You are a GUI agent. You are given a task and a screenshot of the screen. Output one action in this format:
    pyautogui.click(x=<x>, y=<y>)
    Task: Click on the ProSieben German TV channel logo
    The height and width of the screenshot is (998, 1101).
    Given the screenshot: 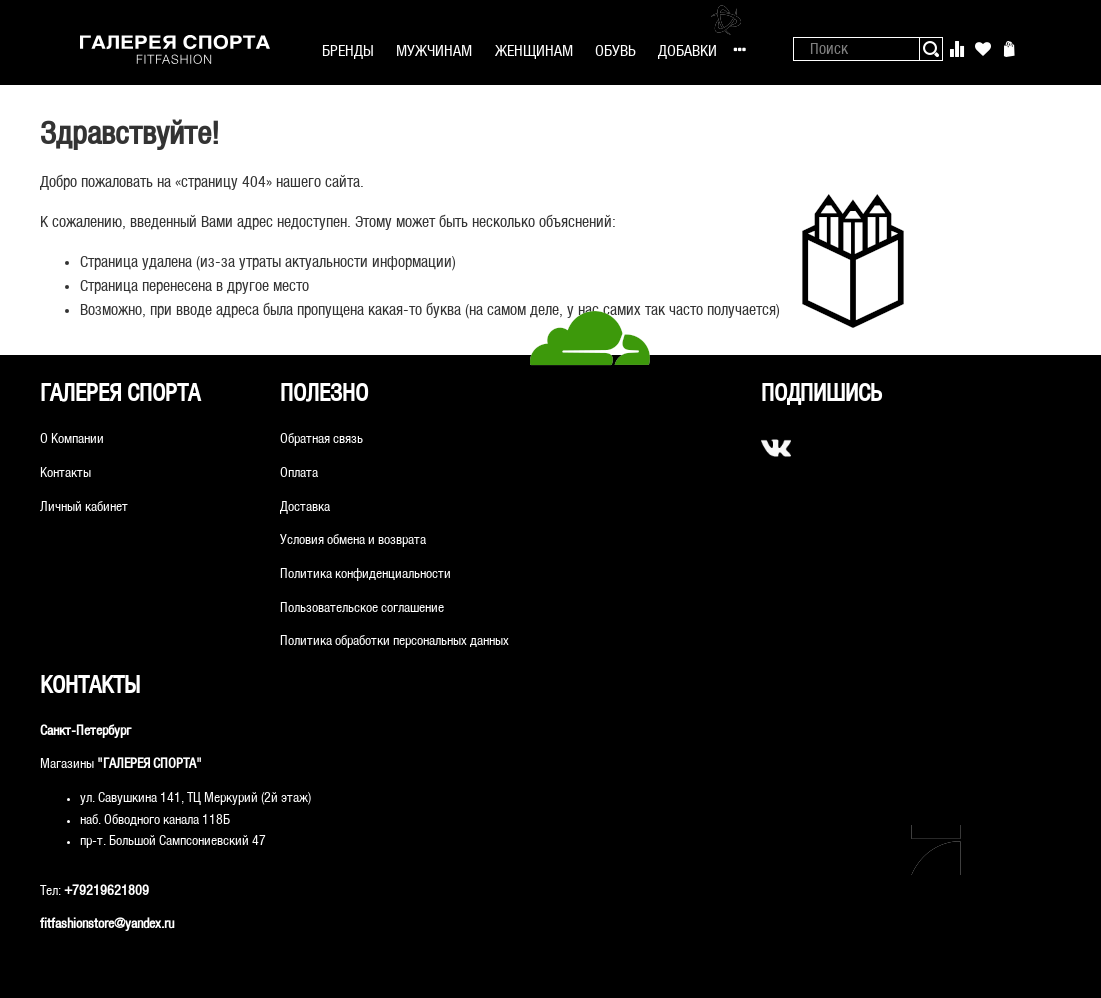 What is the action you would take?
    pyautogui.click(x=936, y=850)
    